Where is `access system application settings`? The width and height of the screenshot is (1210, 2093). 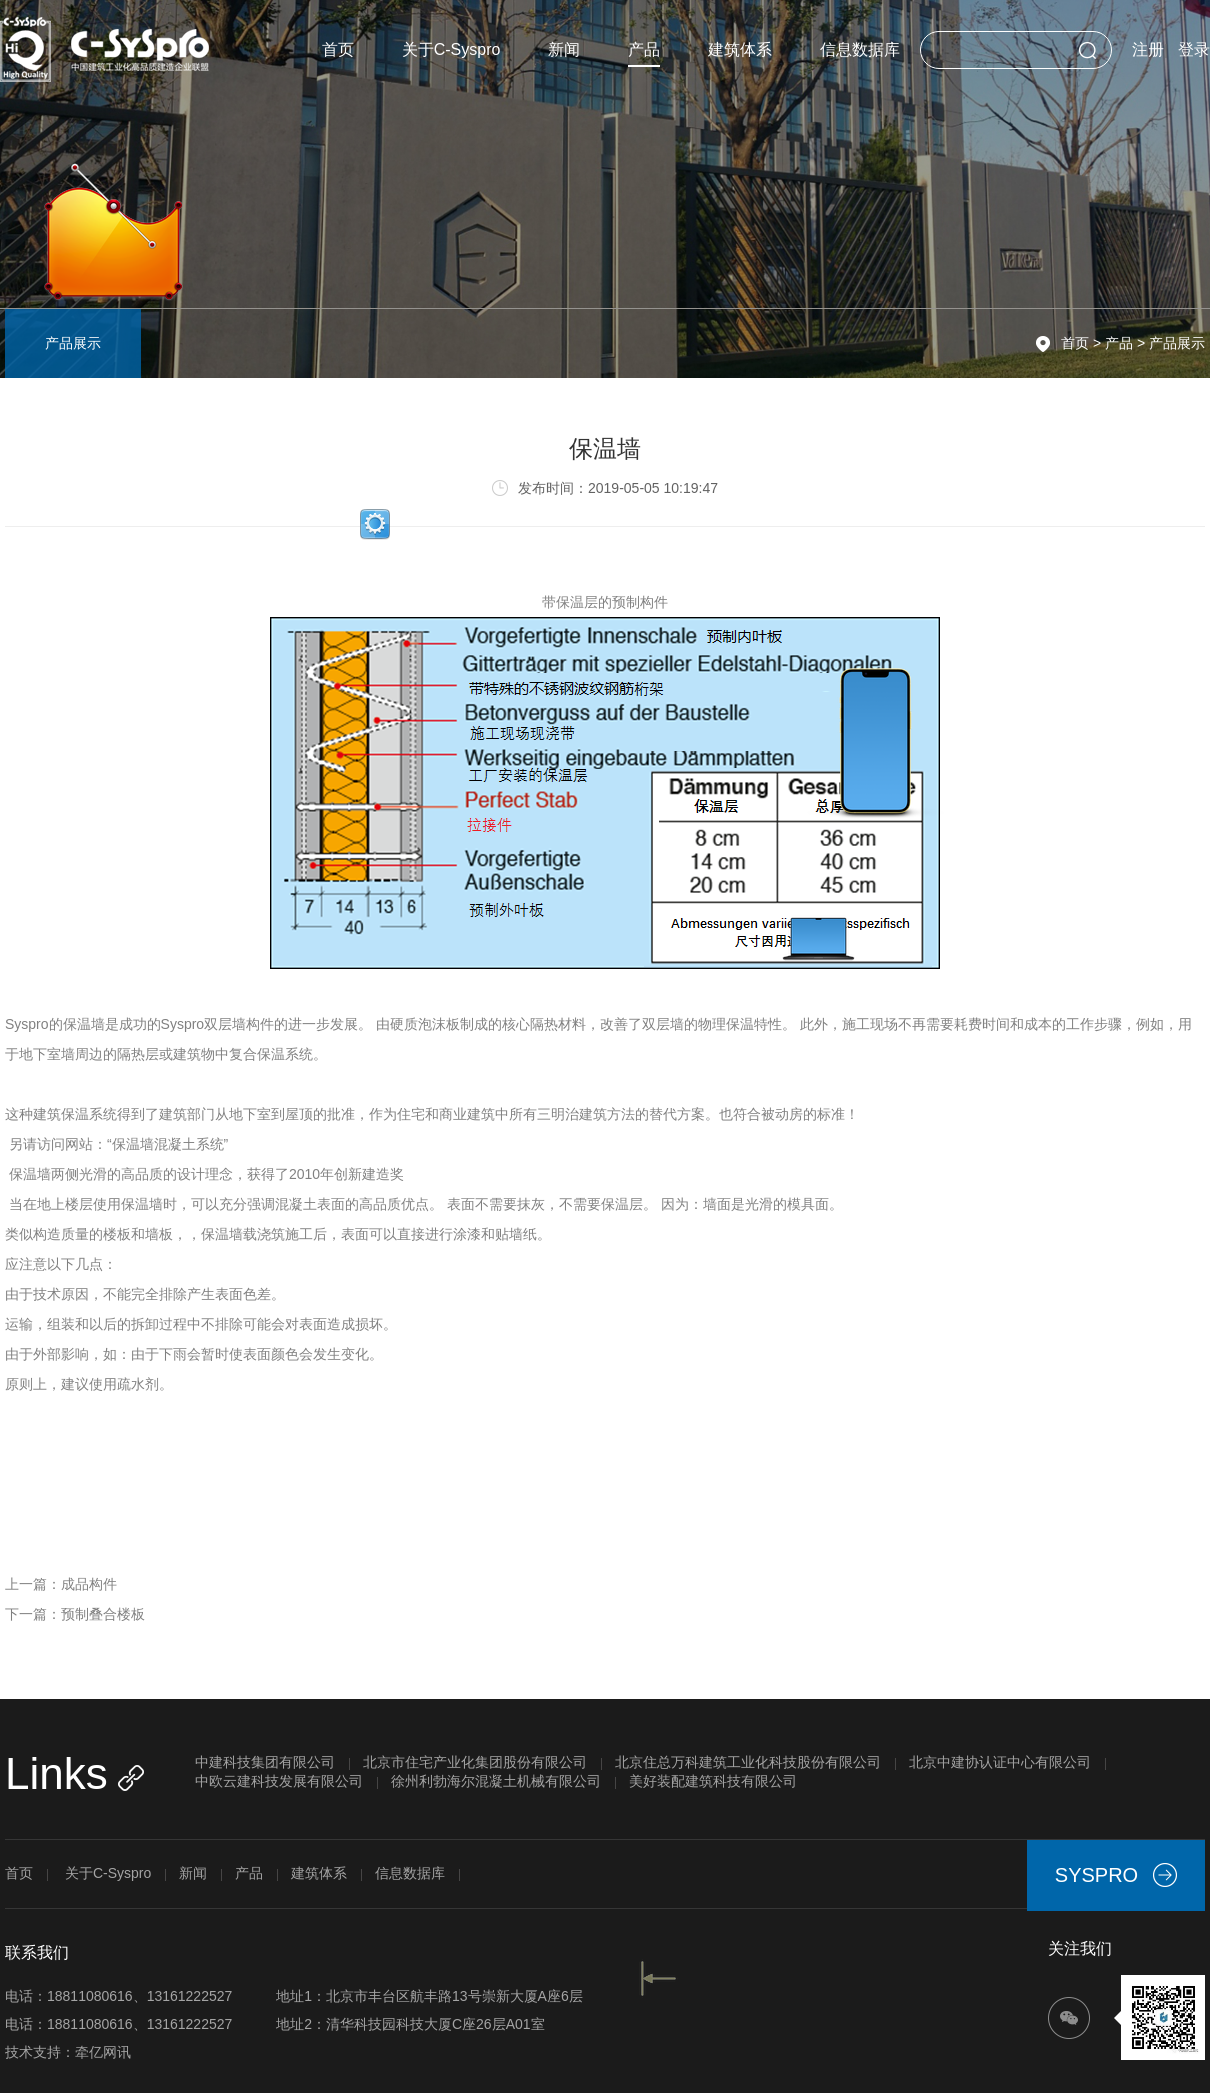
access system application settings is located at coordinates (375, 524).